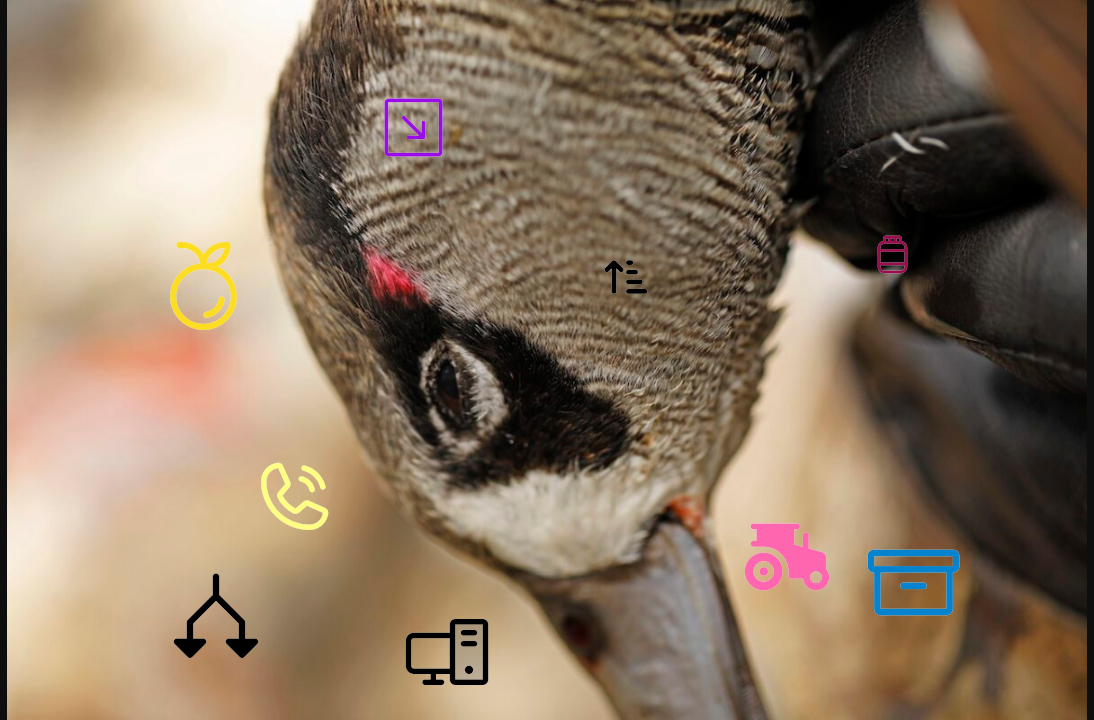  What do you see at coordinates (296, 495) in the screenshot?
I see `make a phone call` at bounding box center [296, 495].